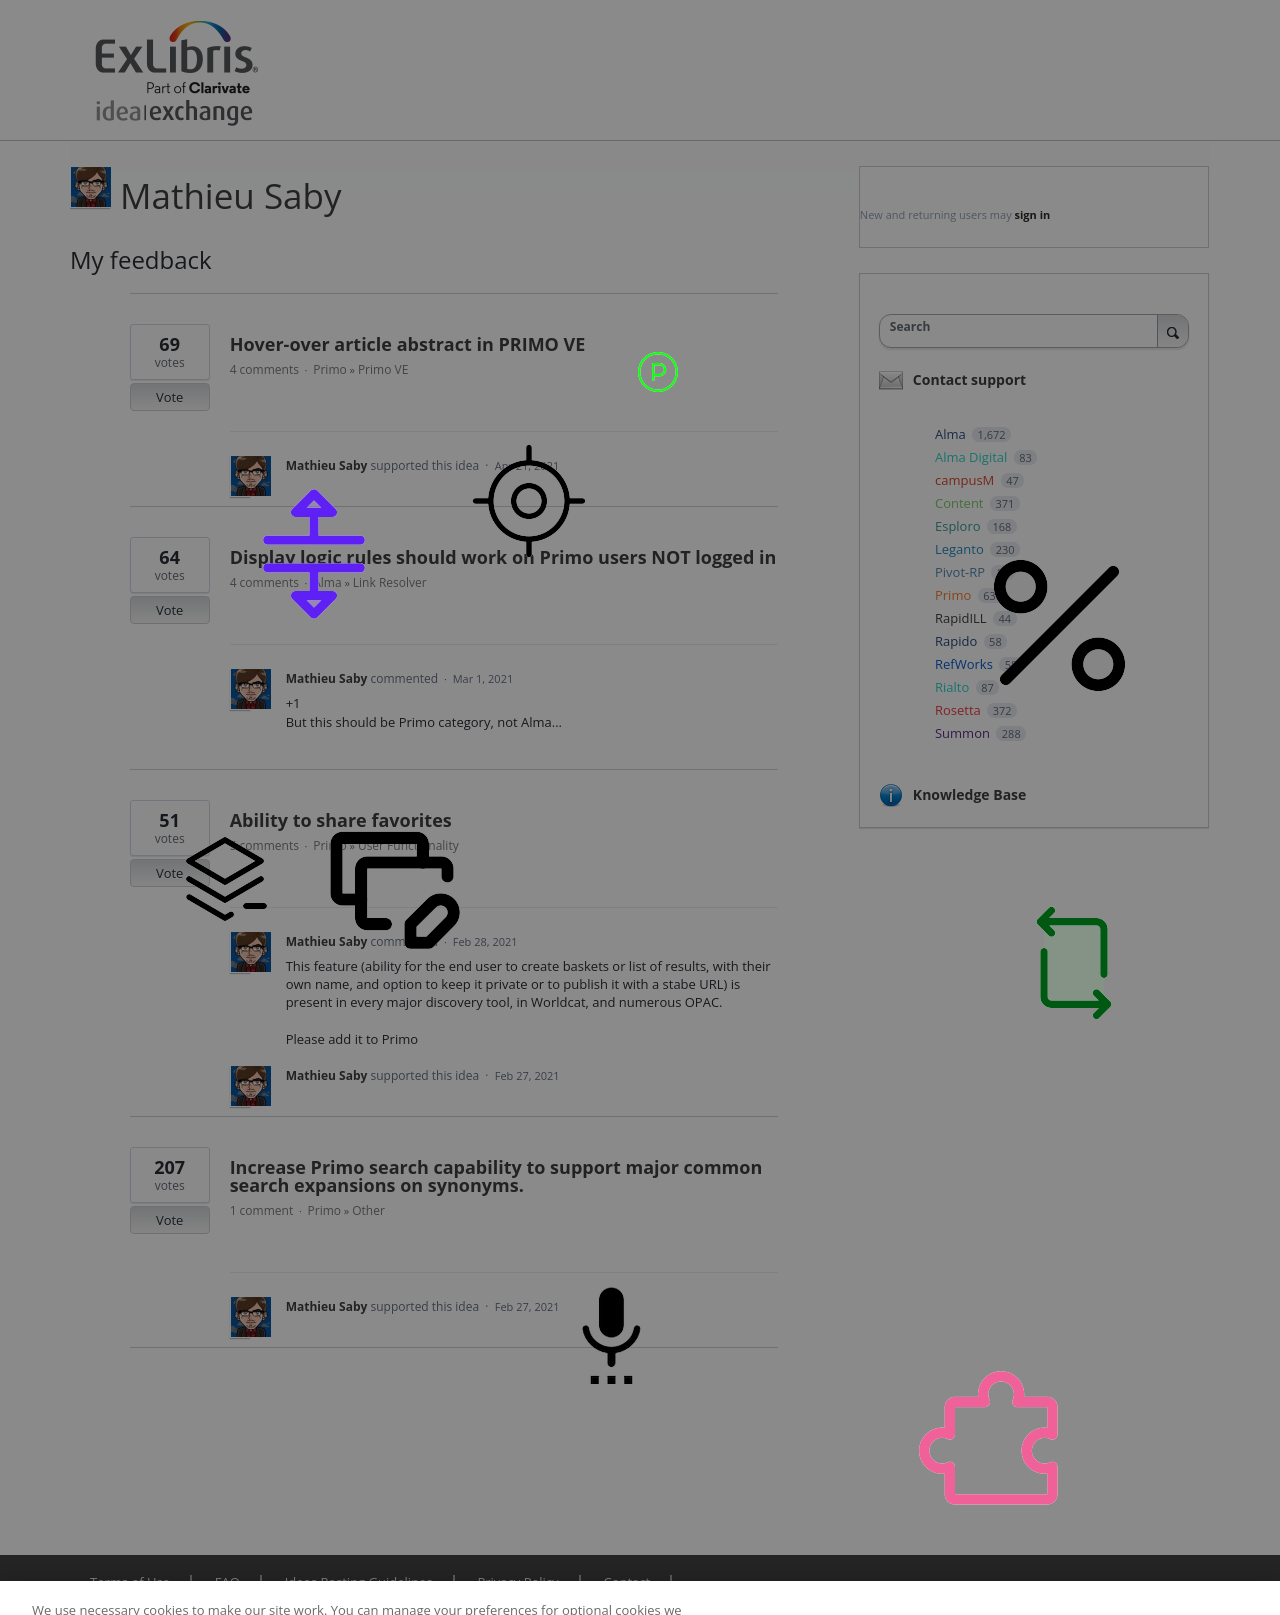 The image size is (1280, 1615). I want to click on split view vertically, so click(314, 554).